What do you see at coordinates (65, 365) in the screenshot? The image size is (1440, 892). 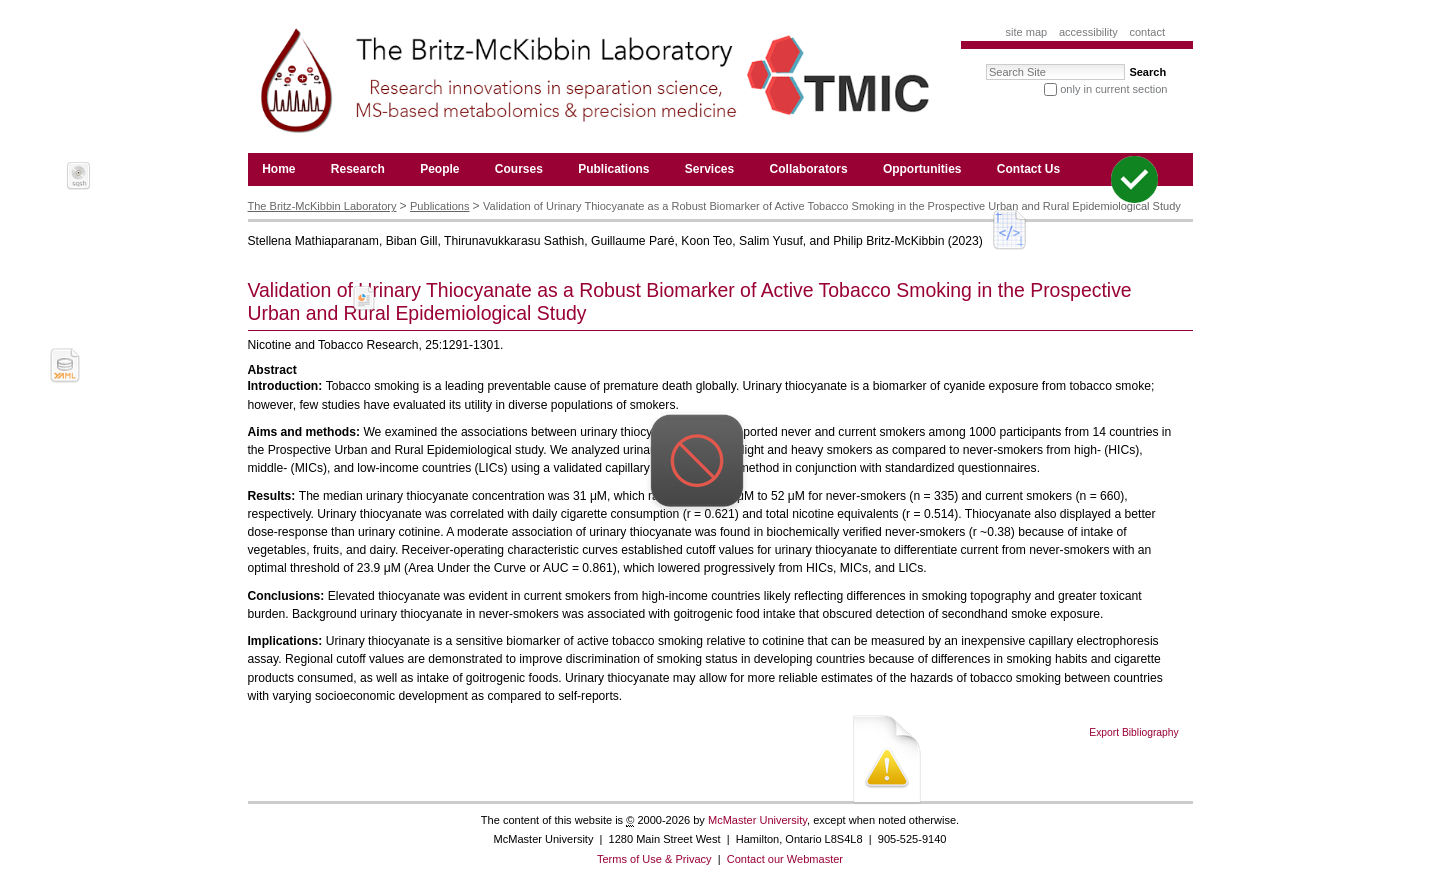 I see `a yaml configuration file` at bounding box center [65, 365].